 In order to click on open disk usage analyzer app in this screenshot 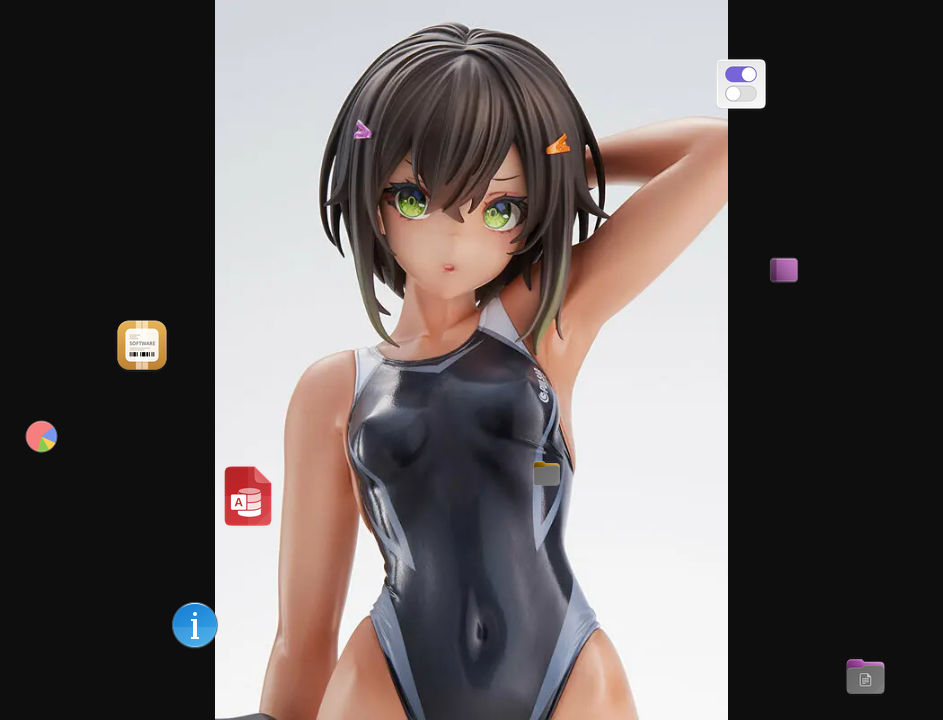, I will do `click(41, 436)`.